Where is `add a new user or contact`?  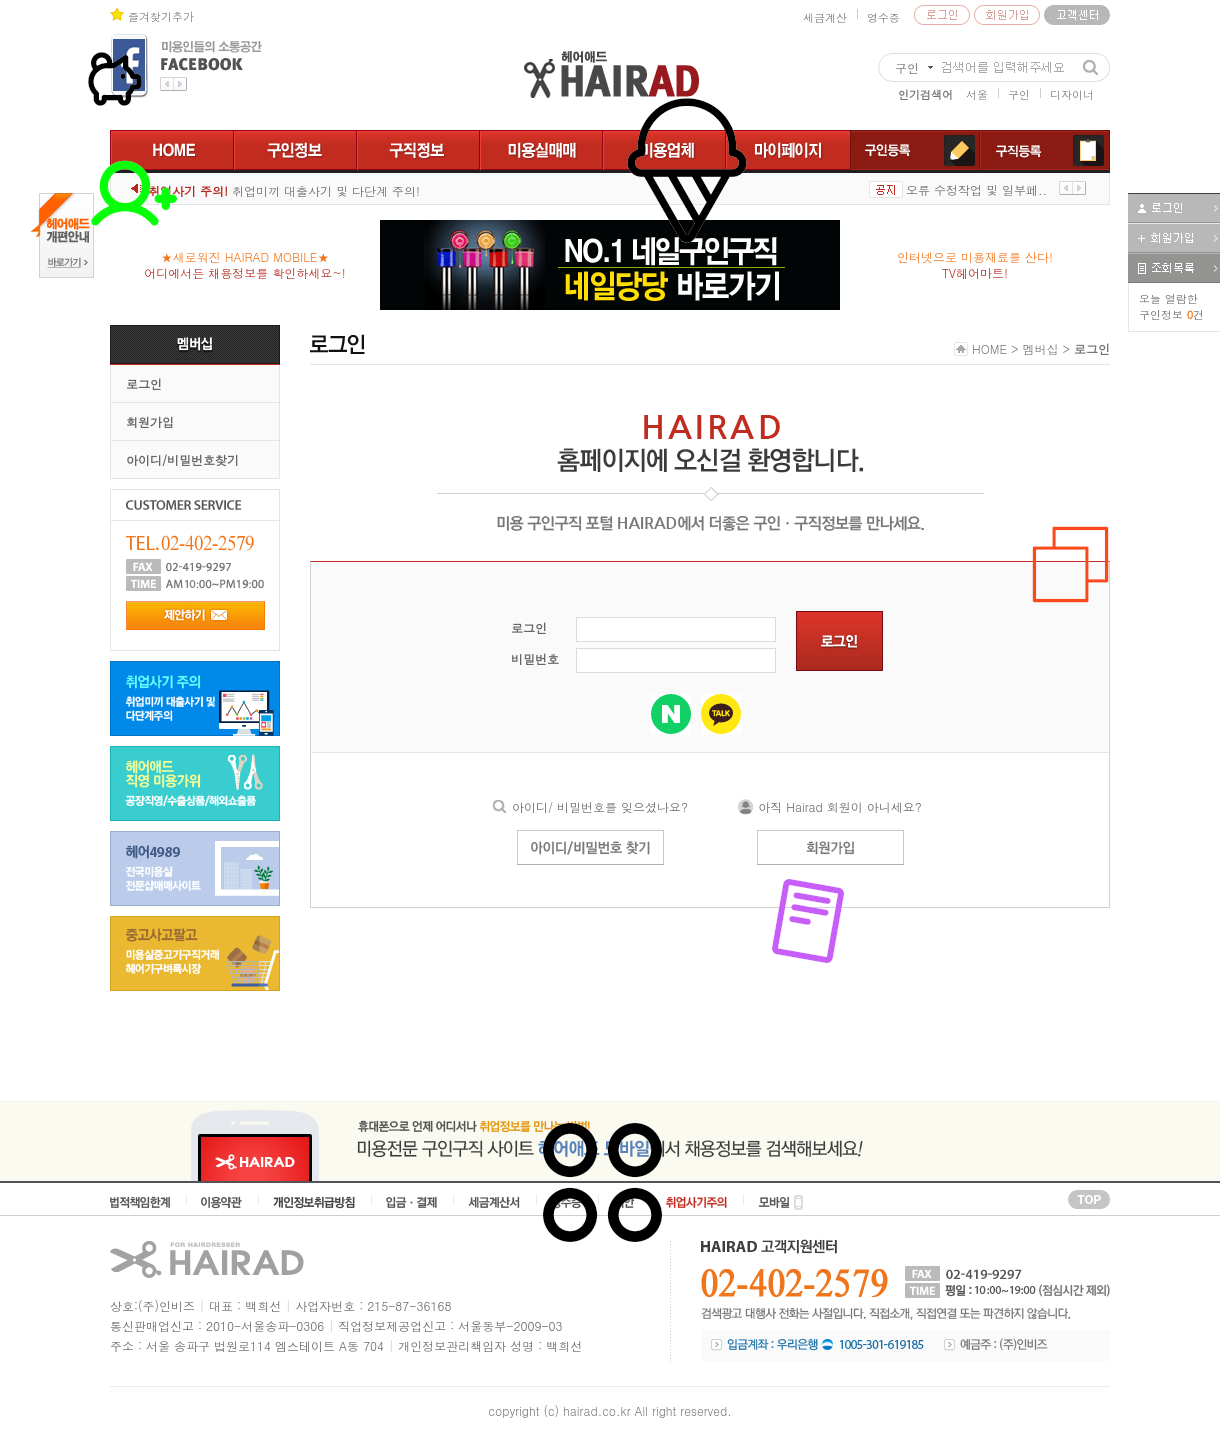 add a new user or contact is located at coordinates (132, 196).